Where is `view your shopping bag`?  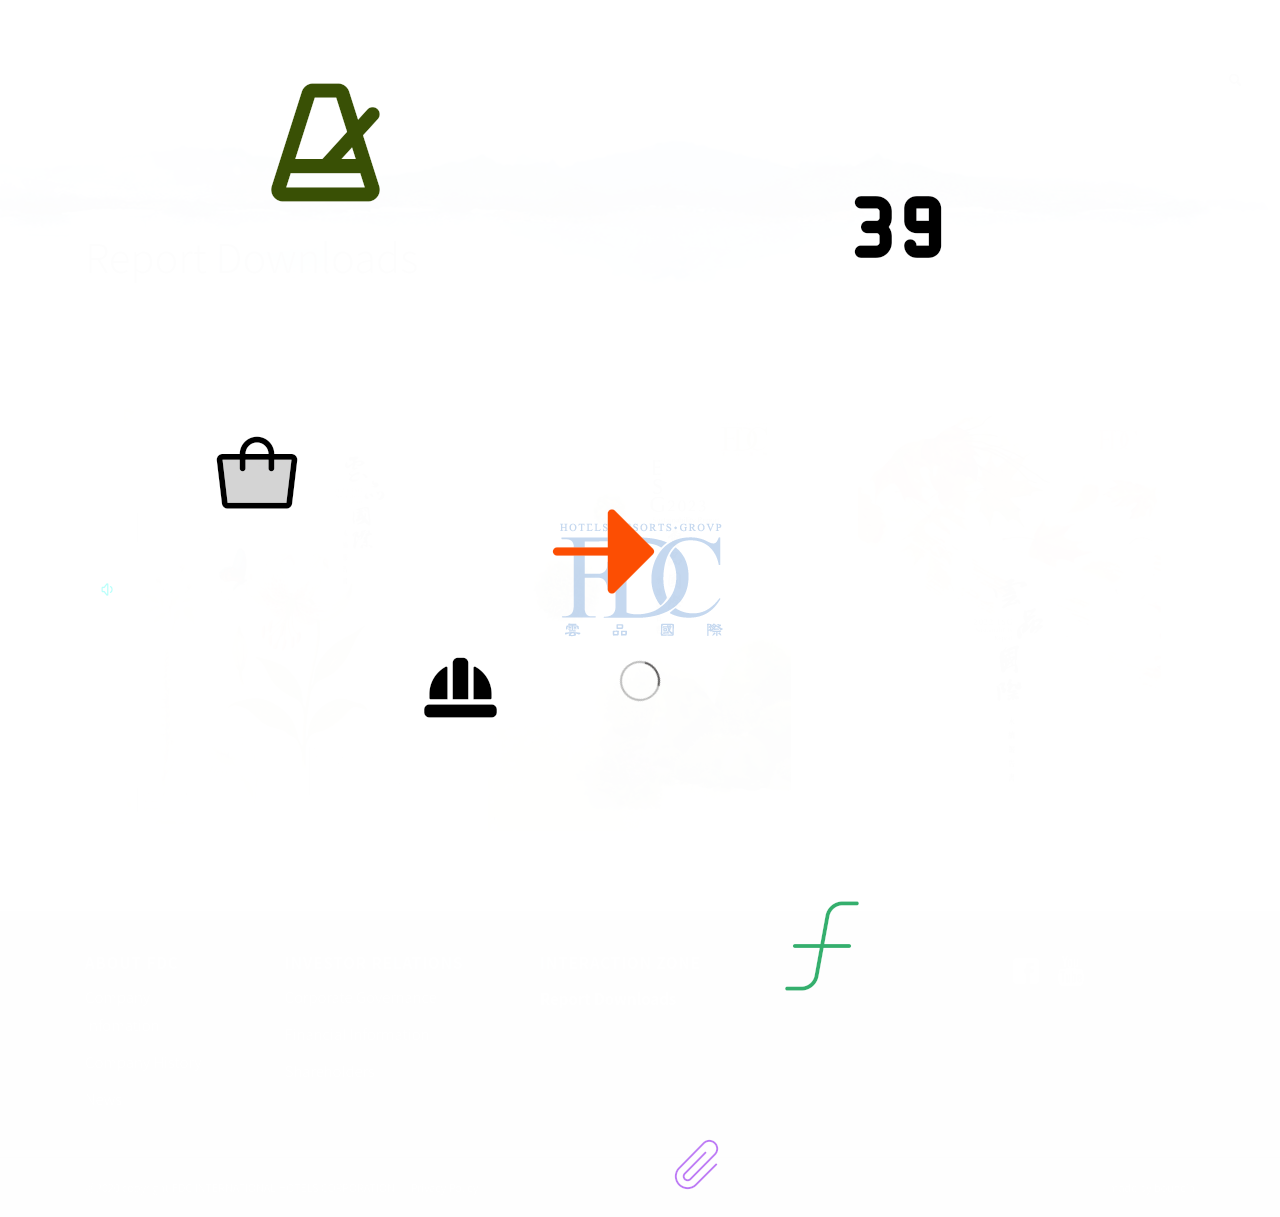
view your shopping bag is located at coordinates (257, 477).